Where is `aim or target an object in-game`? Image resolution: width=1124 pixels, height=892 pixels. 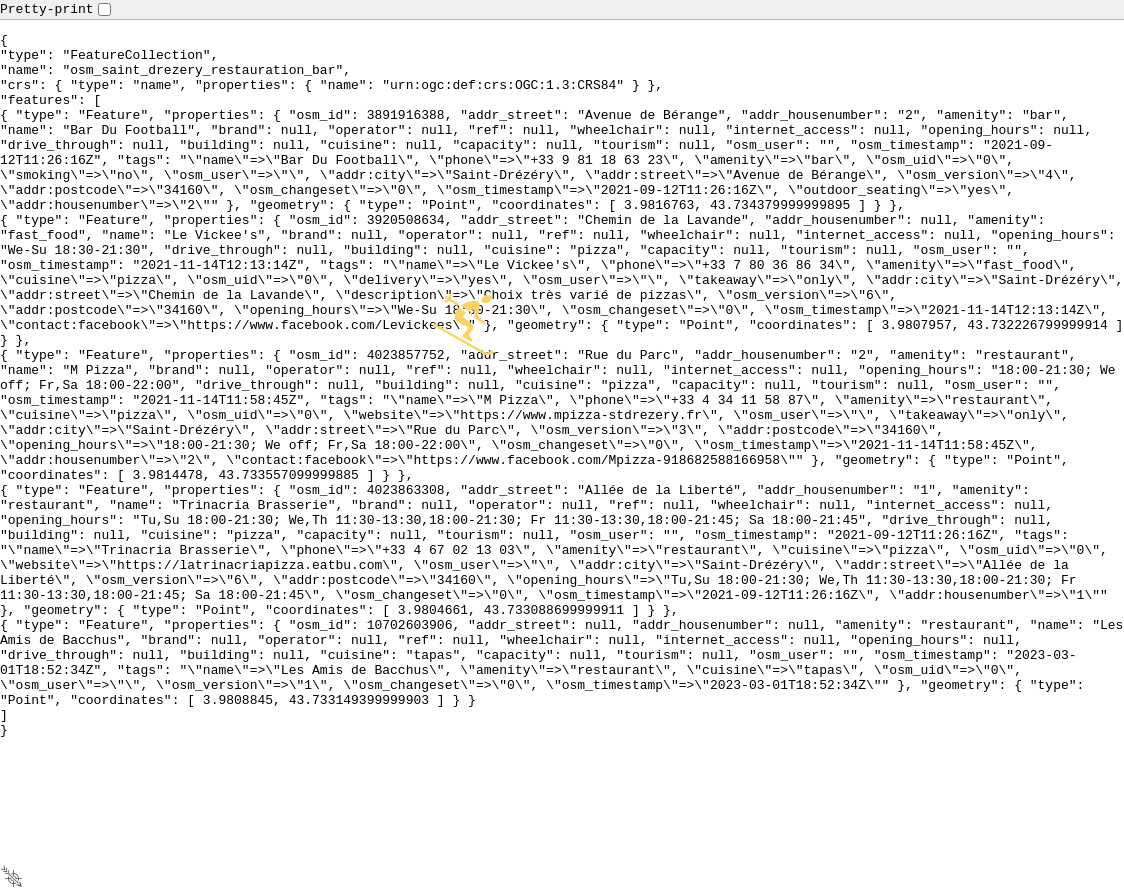 aim or target an object in-game is located at coordinates (11, 876).